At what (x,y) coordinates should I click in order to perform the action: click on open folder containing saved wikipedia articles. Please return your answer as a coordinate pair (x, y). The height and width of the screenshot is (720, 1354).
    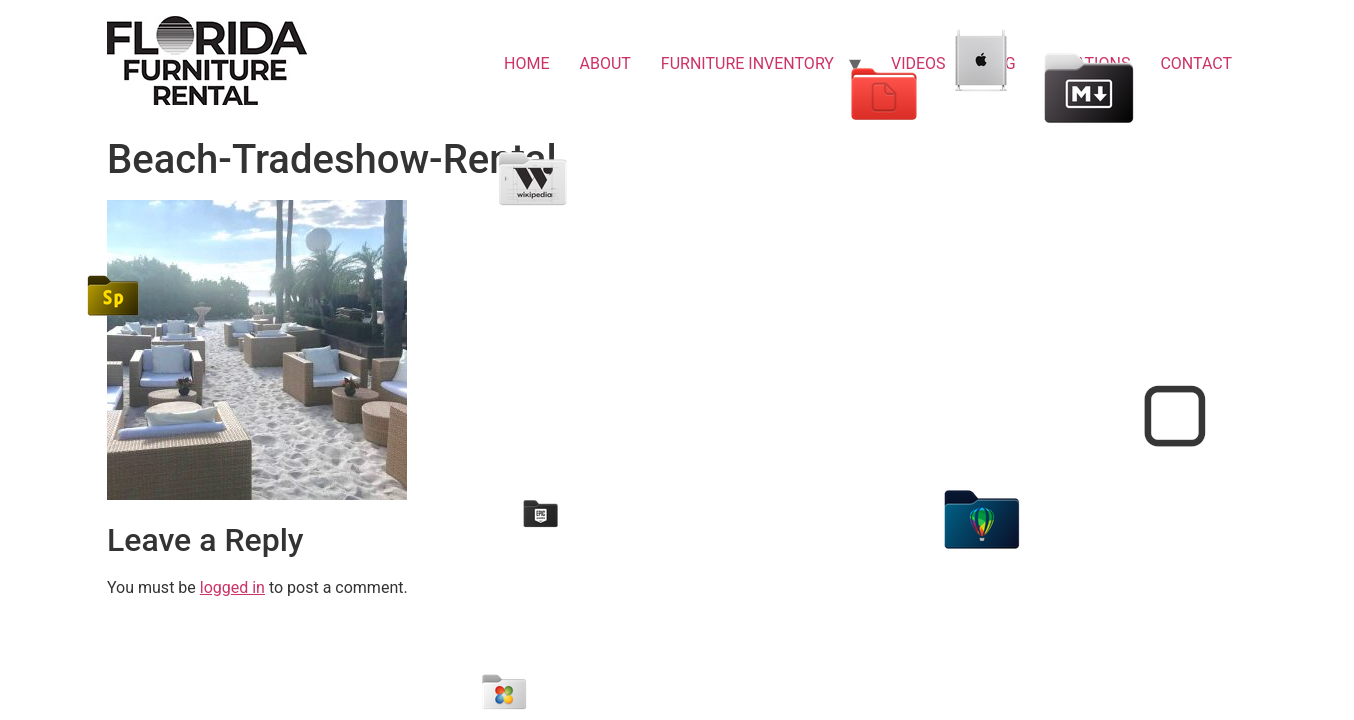
    Looking at the image, I should click on (532, 180).